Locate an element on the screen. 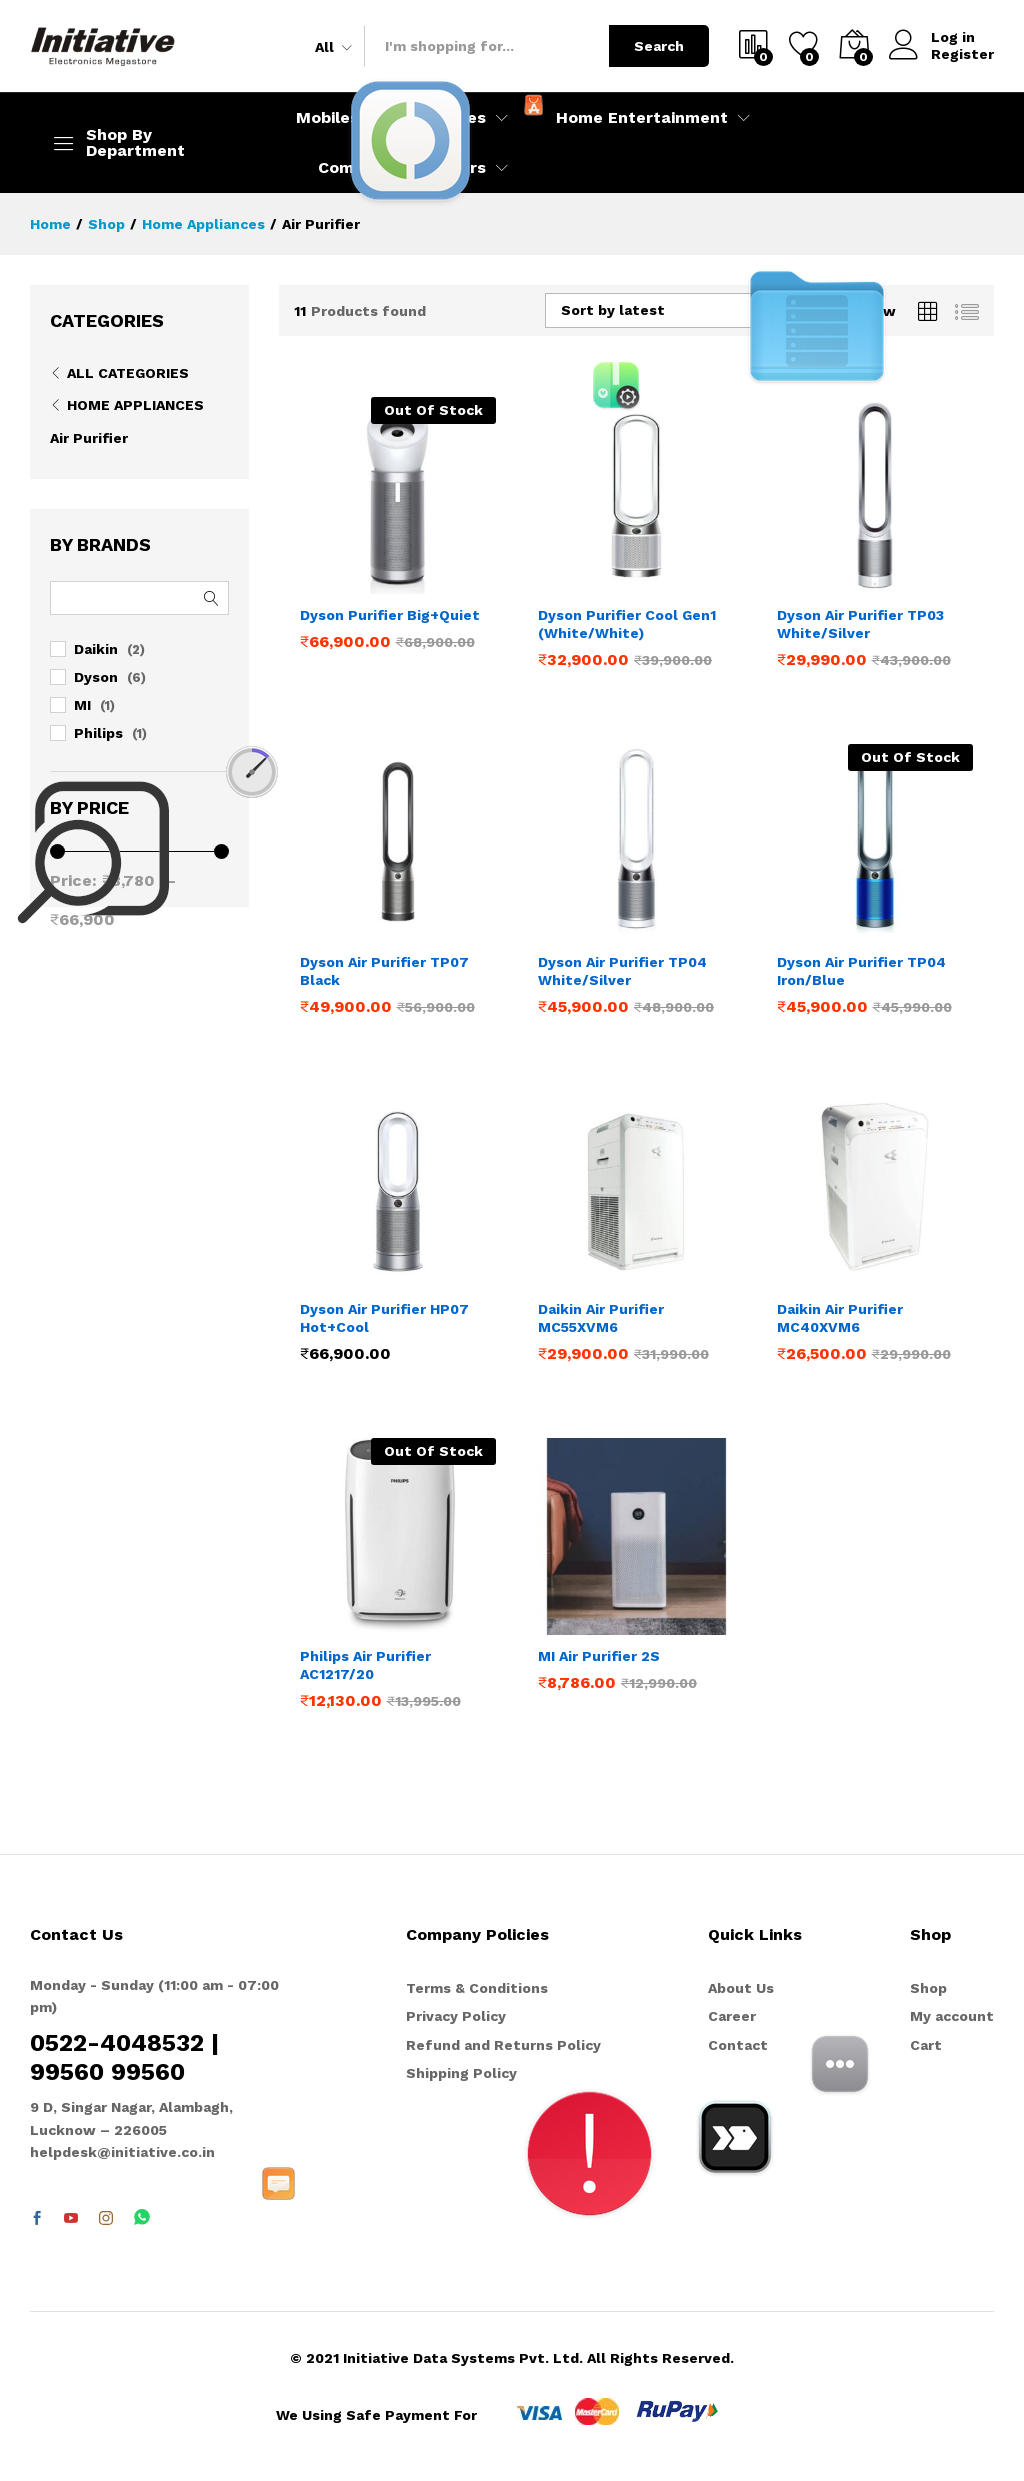 Image resolution: width=1024 pixels, height=2481 pixels. open the AusweisApp for German digital ID authentication is located at coordinates (410, 140).